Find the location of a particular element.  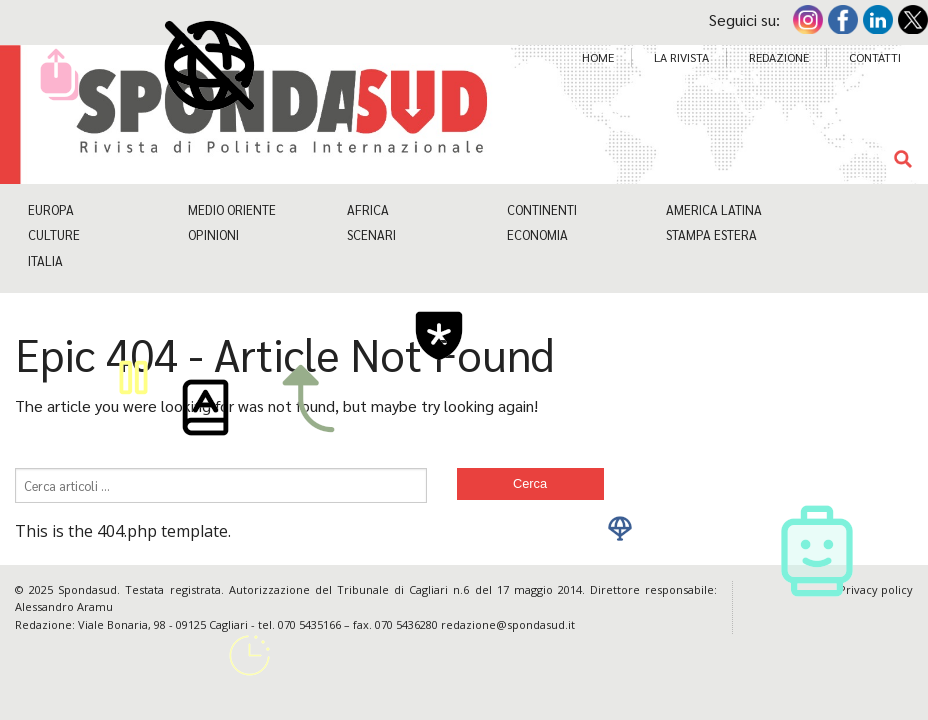

switch to column view layout is located at coordinates (133, 377).